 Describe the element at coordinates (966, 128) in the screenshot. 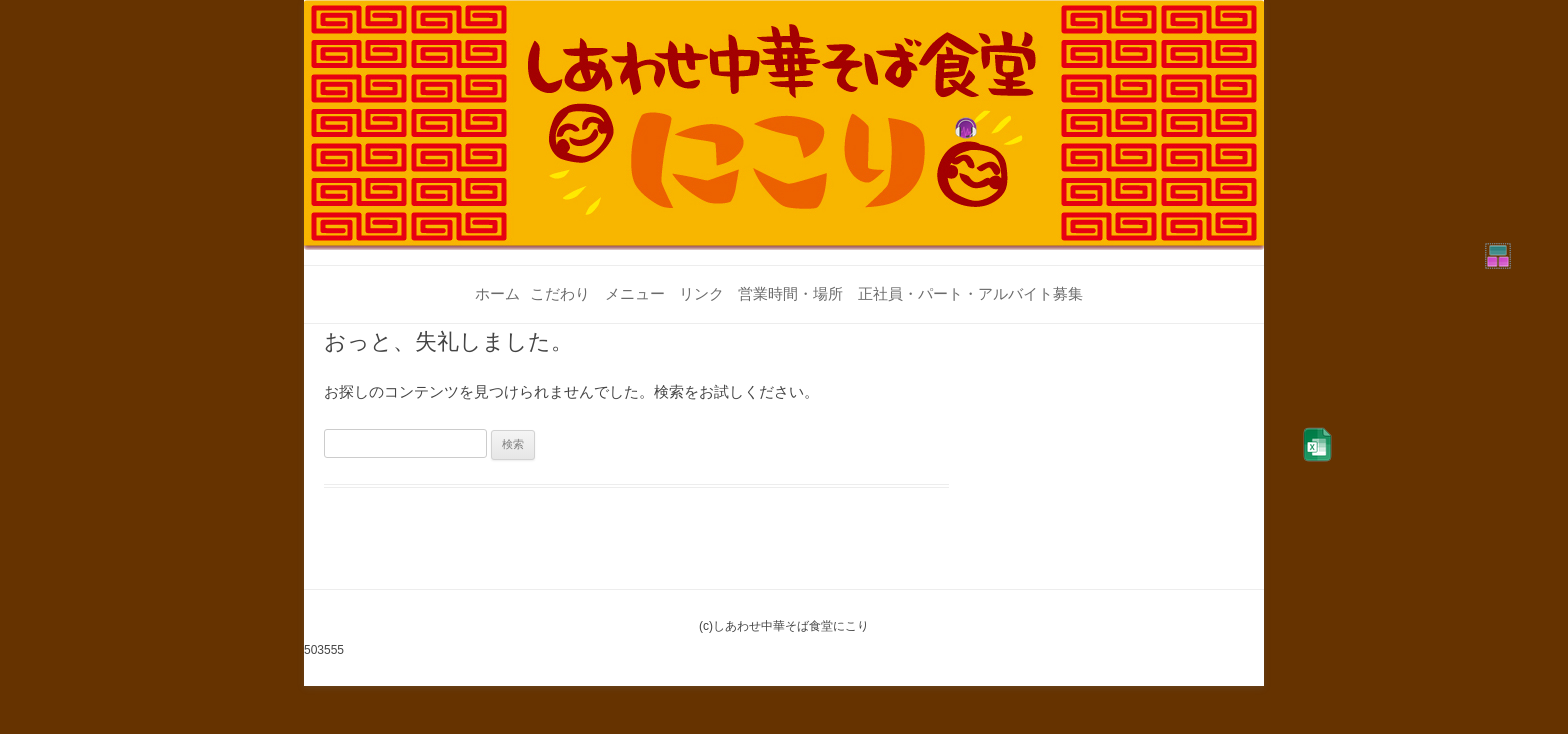

I see `audio headset device connected` at that location.